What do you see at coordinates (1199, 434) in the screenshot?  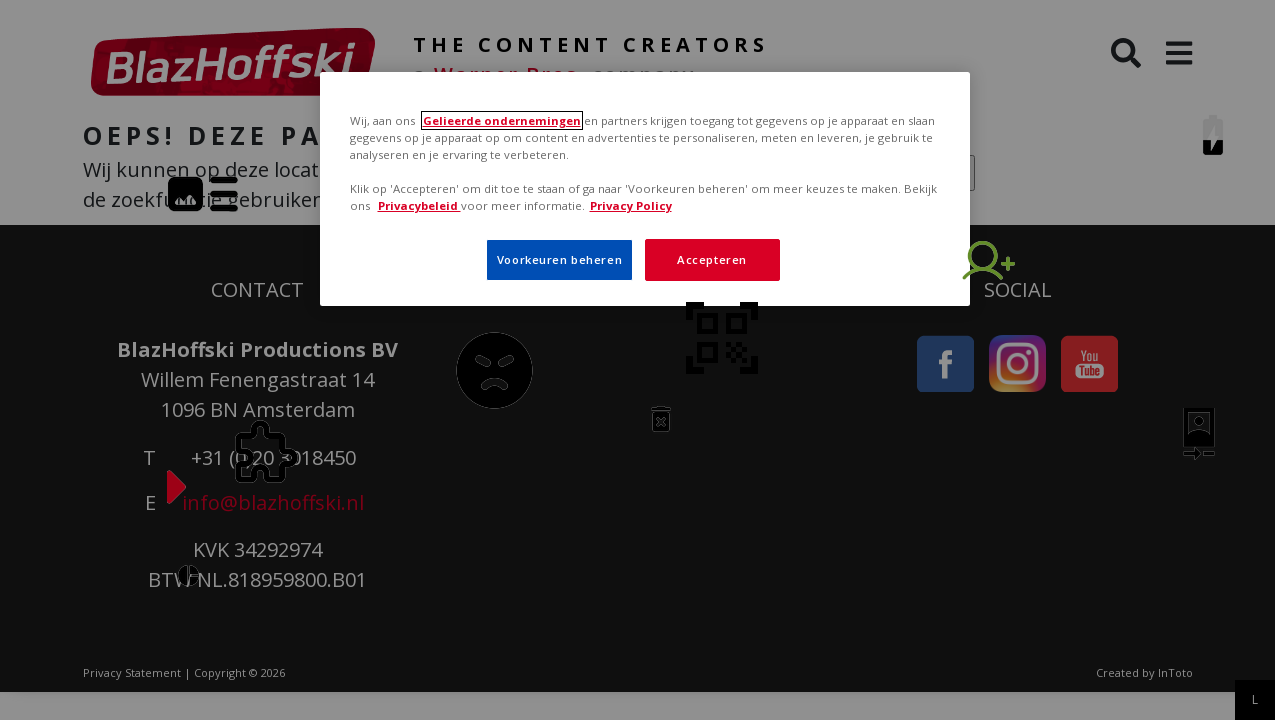 I see `switch to front-facing camera` at bounding box center [1199, 434].